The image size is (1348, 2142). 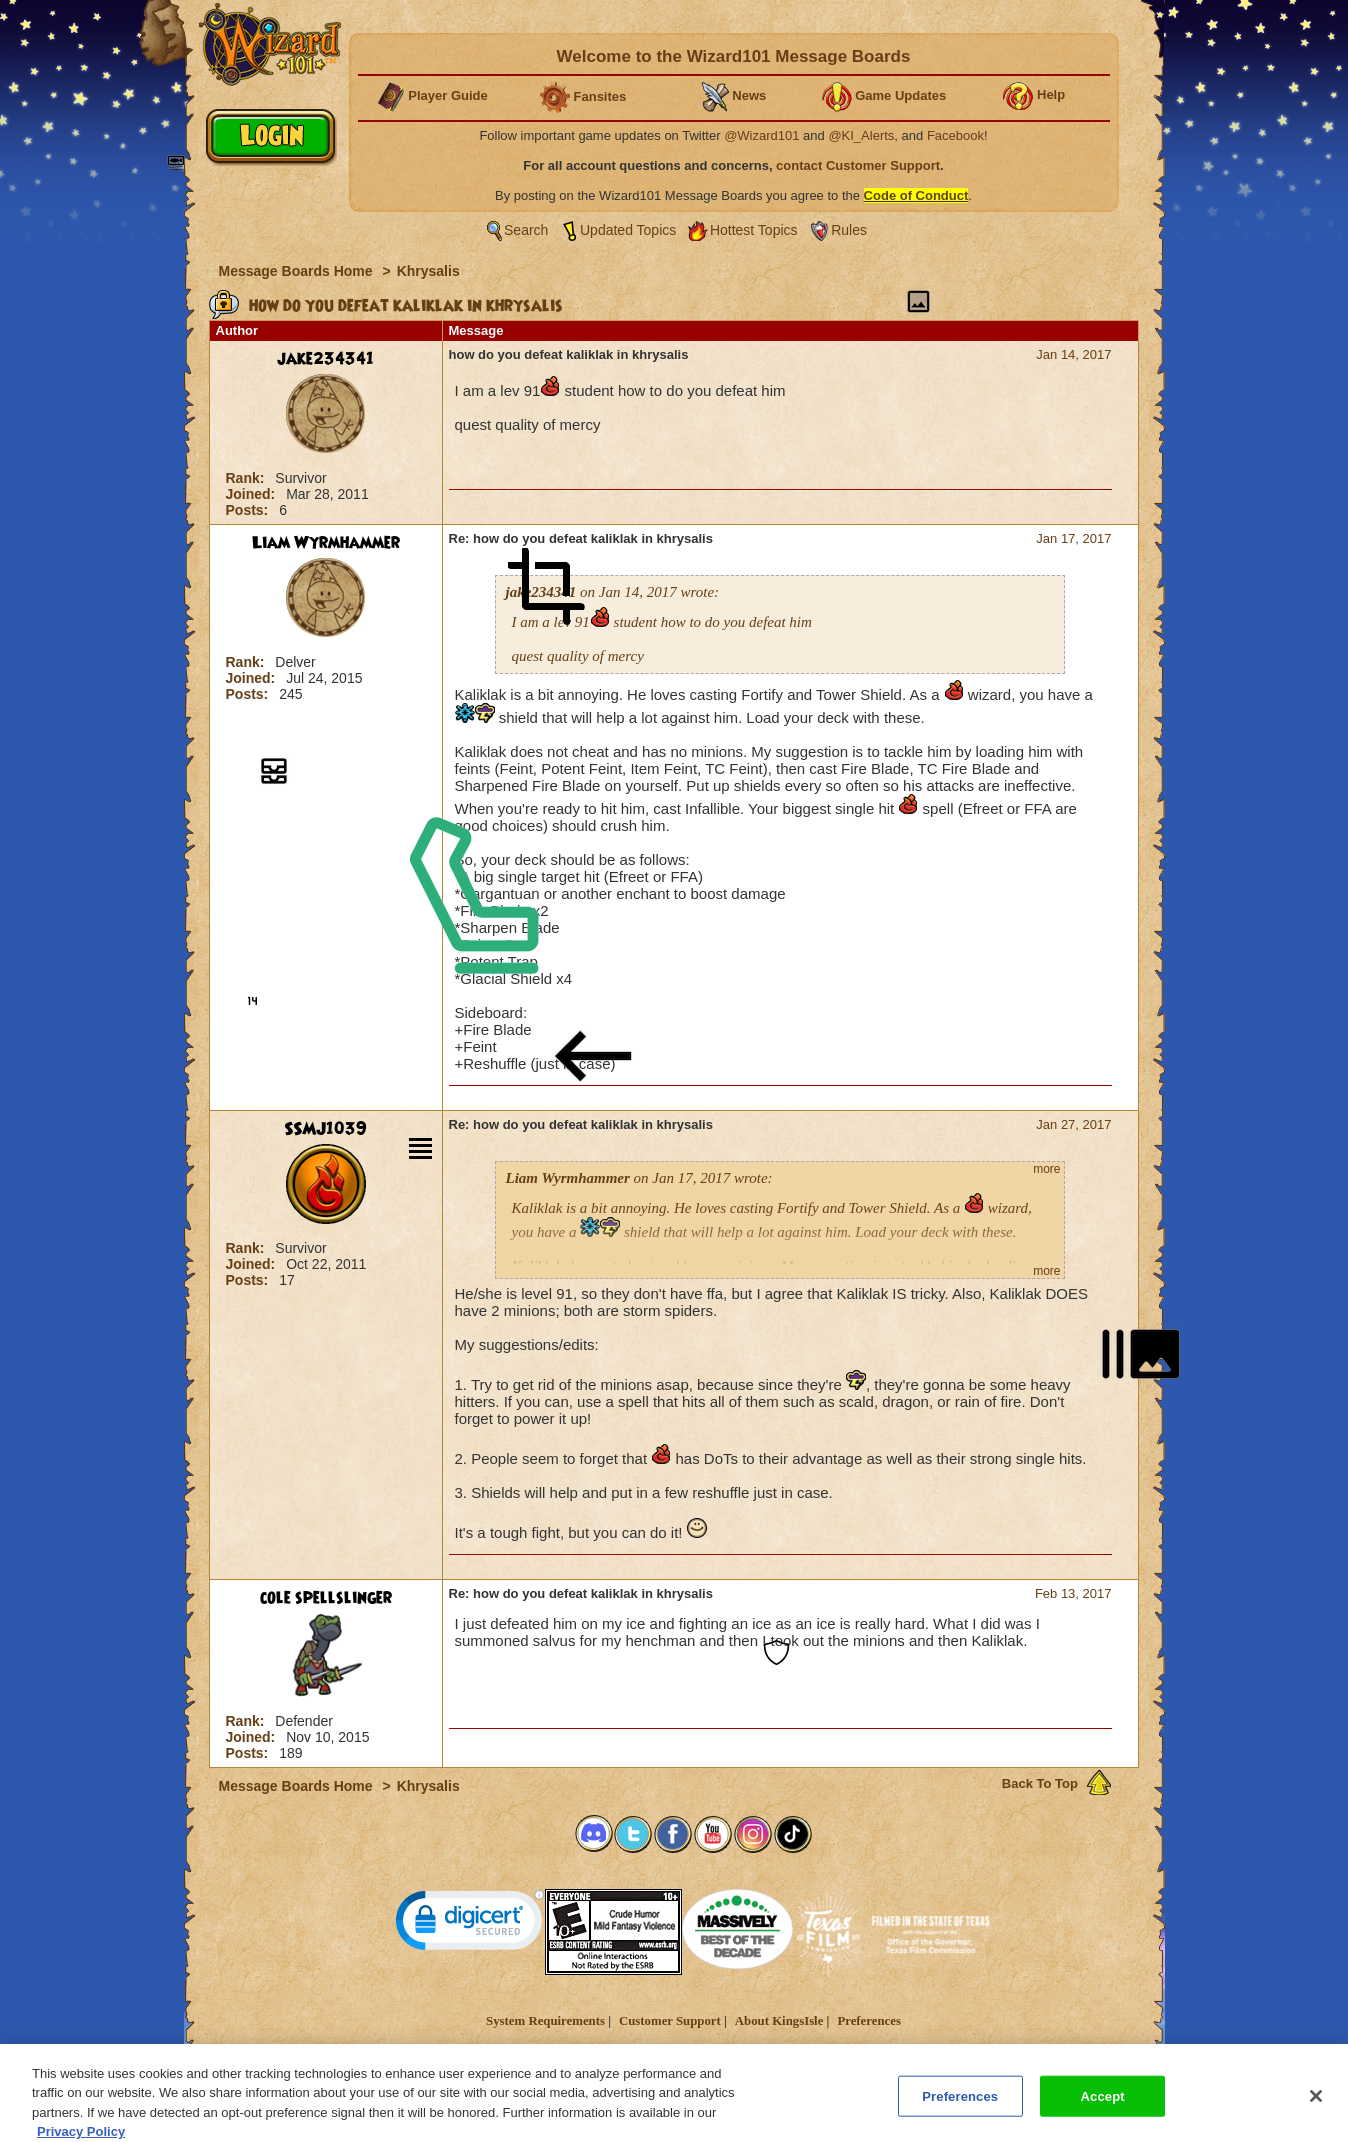 I want to click on crop an image, so click(x=546, y=586).